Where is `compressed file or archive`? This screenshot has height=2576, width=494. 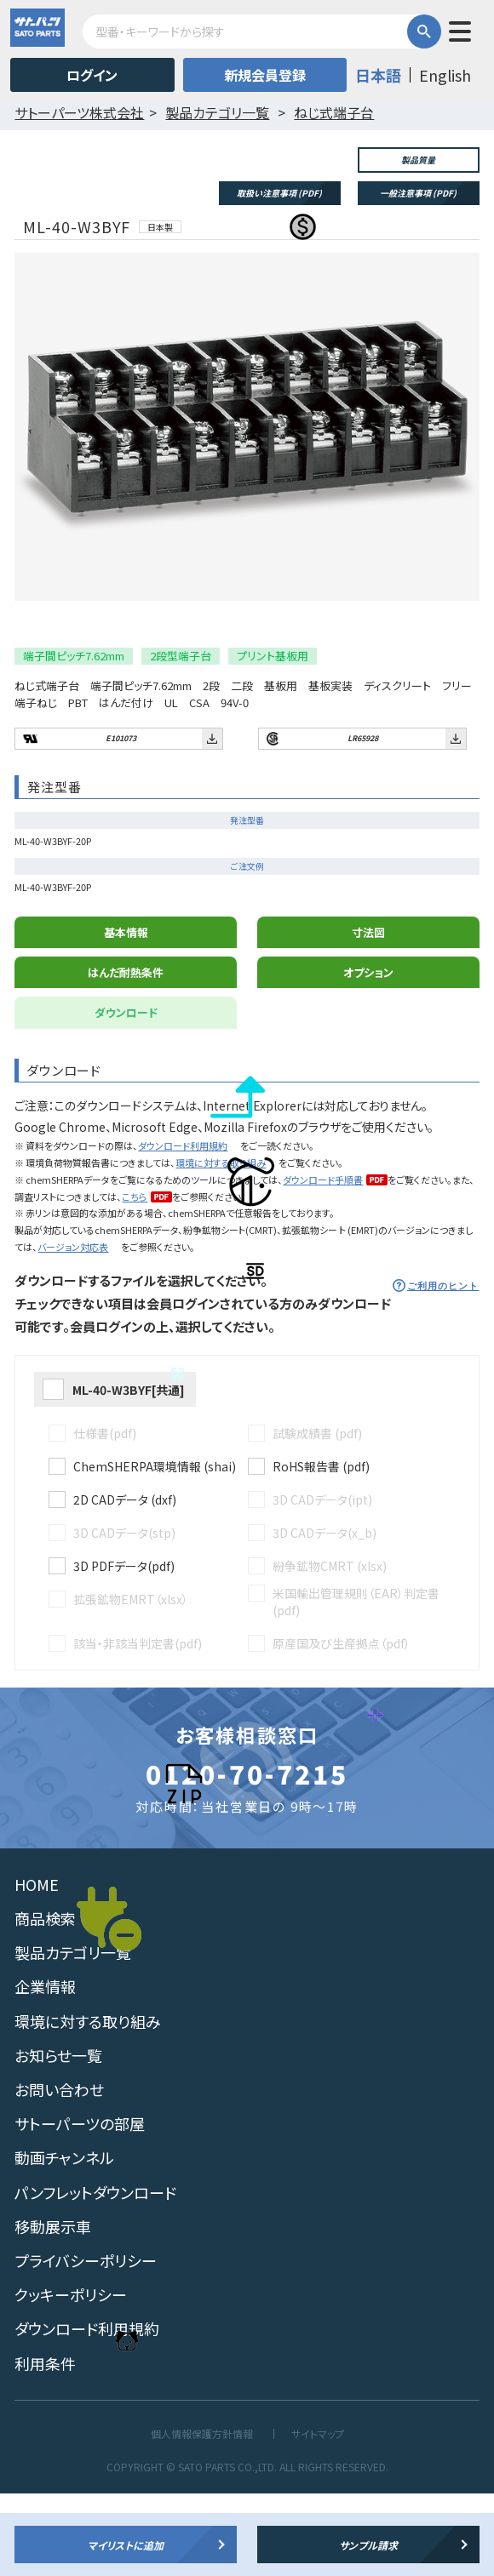
compressed file or archive is located at coordinates (184, 1785).